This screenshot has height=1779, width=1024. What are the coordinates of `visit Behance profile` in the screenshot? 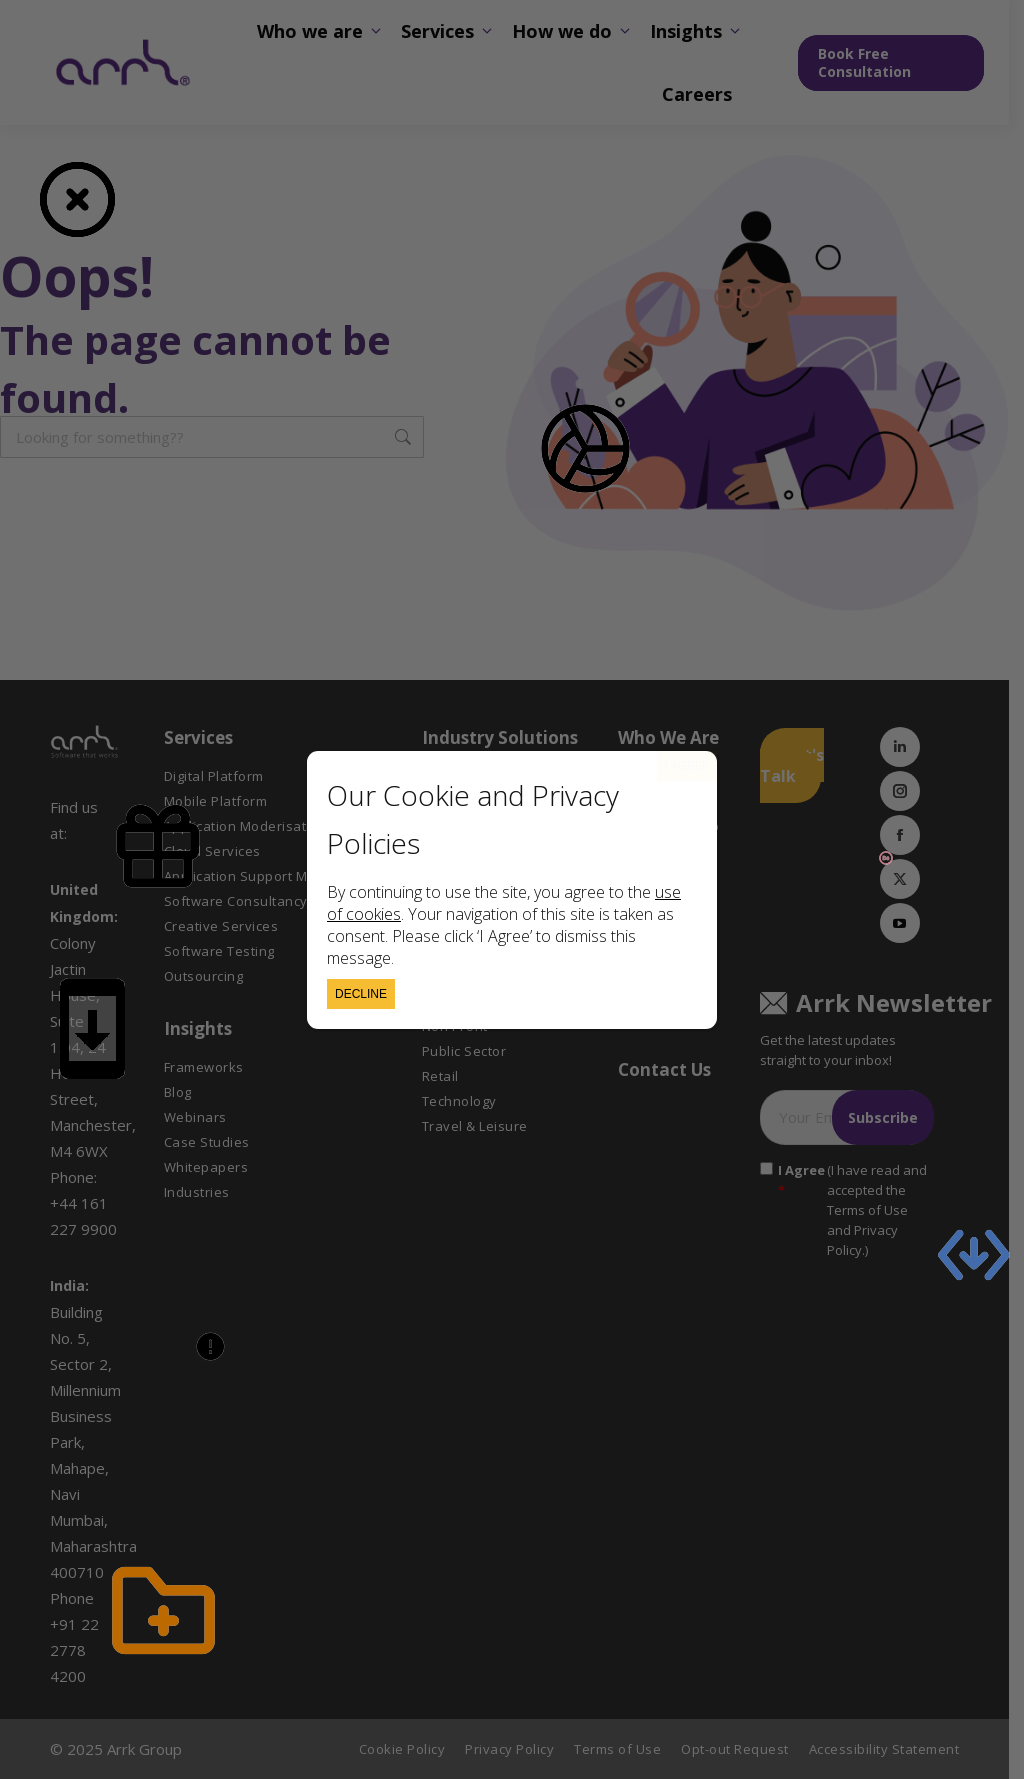 It's located at (886, 858).